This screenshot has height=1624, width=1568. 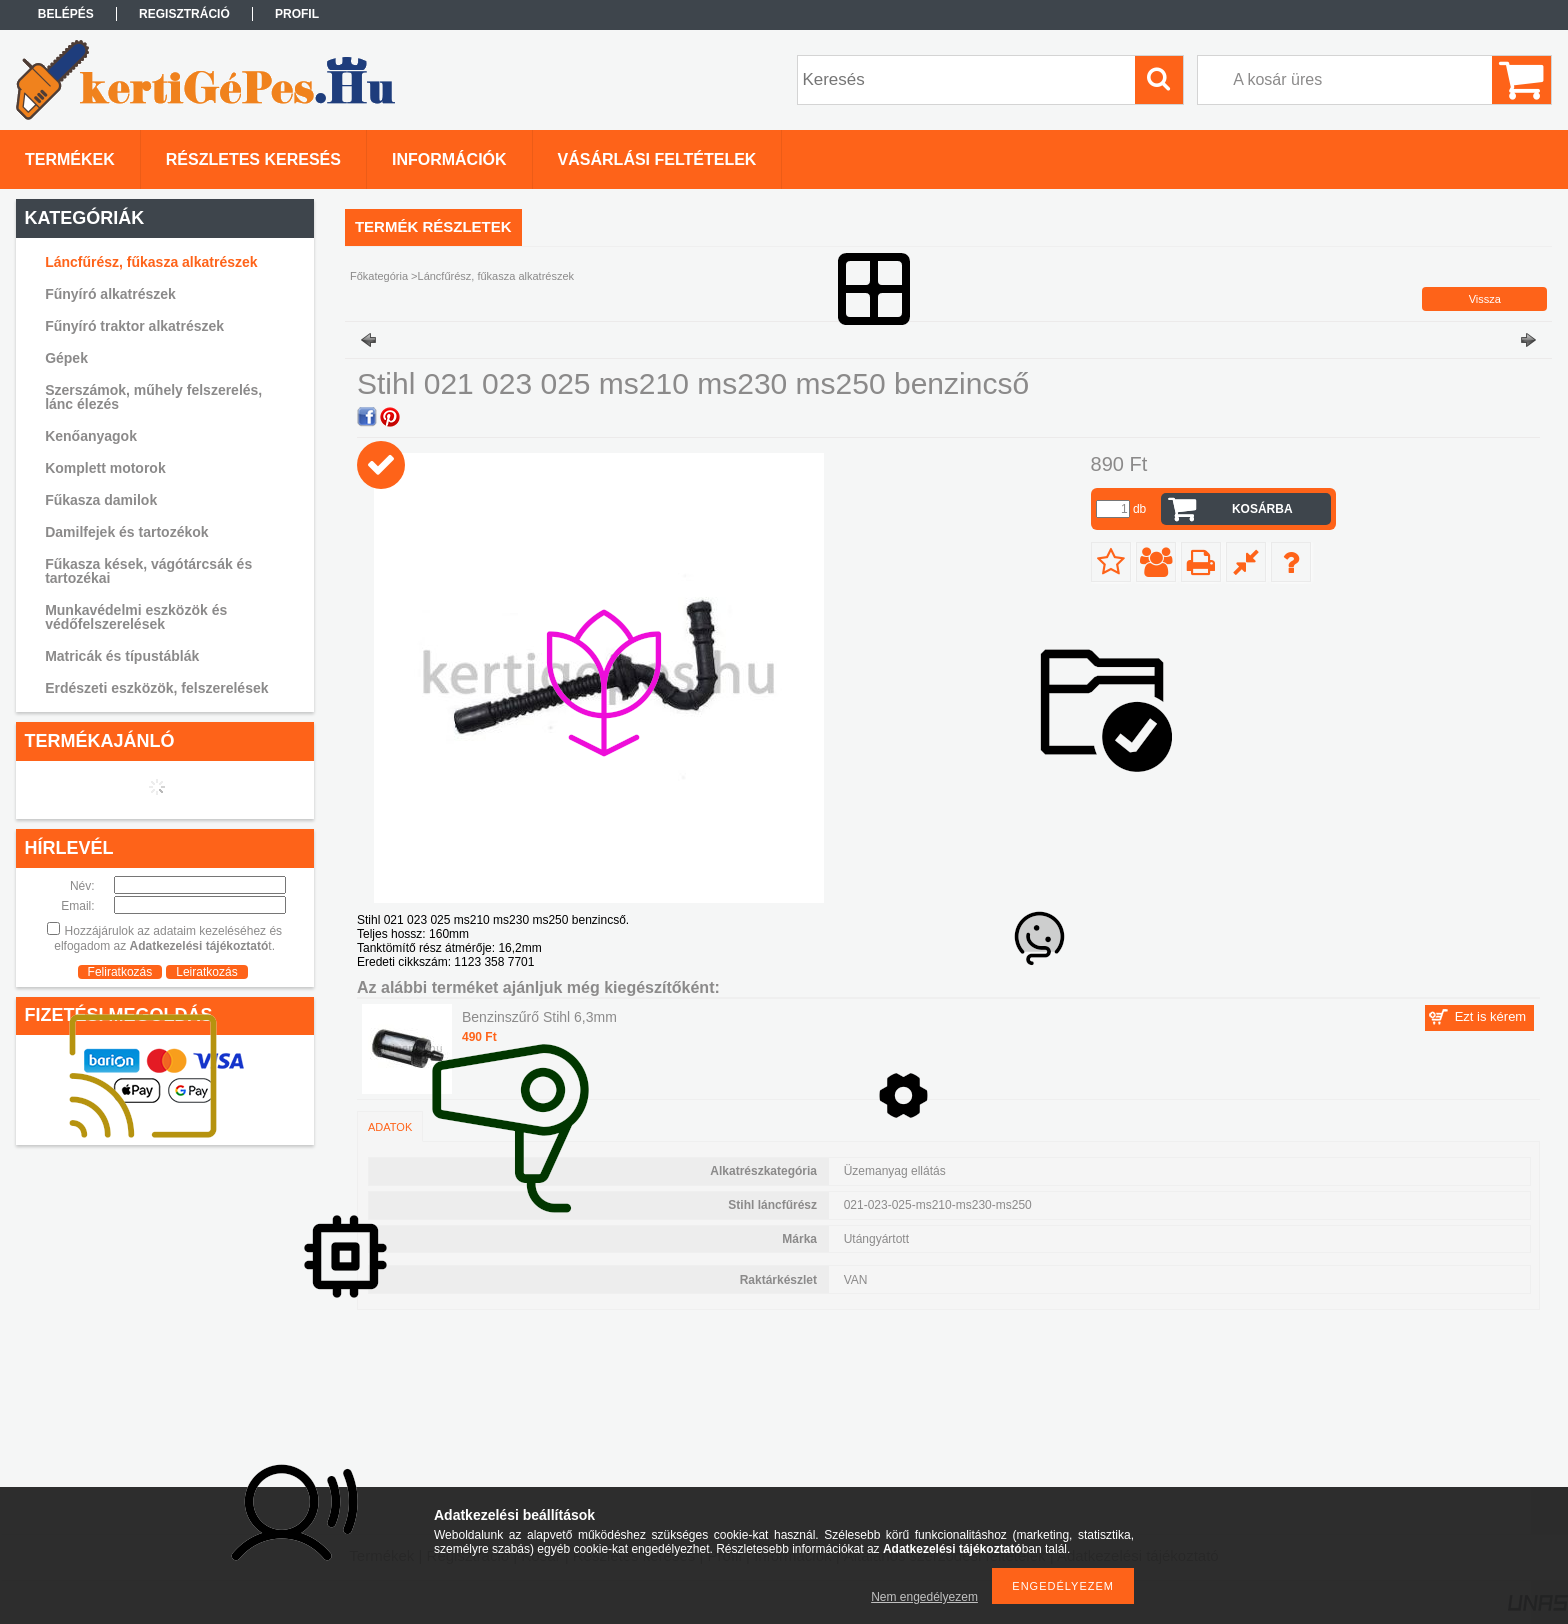 What do you see at coordinates (292, 1512) in the screenshot?
I see `user is speaking or broadcasting audio` at bounding box center [292, 1512].